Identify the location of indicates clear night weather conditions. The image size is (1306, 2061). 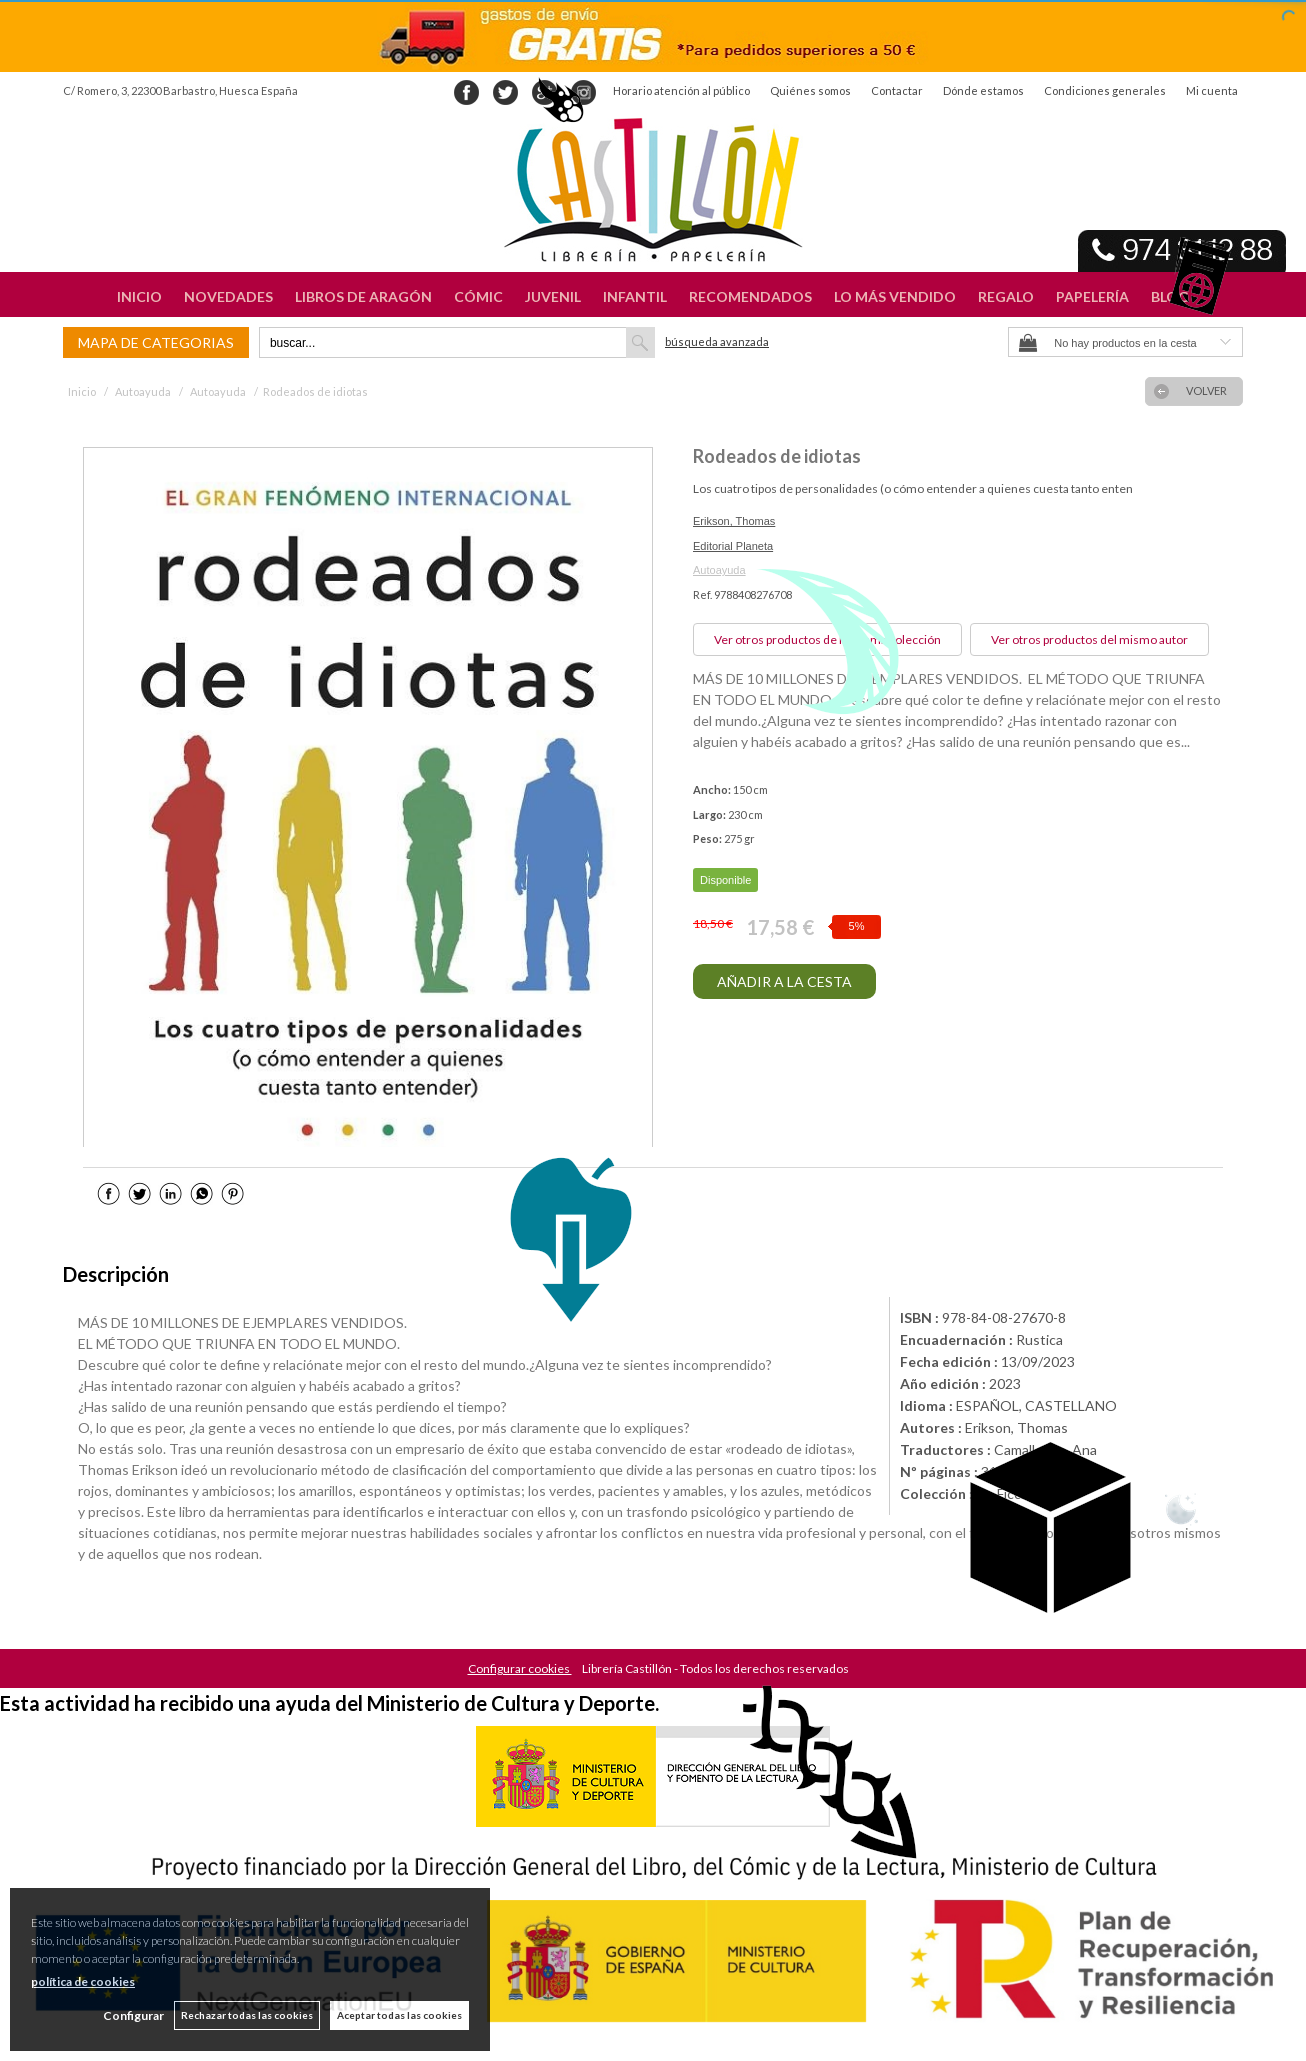
(1181, 1509).